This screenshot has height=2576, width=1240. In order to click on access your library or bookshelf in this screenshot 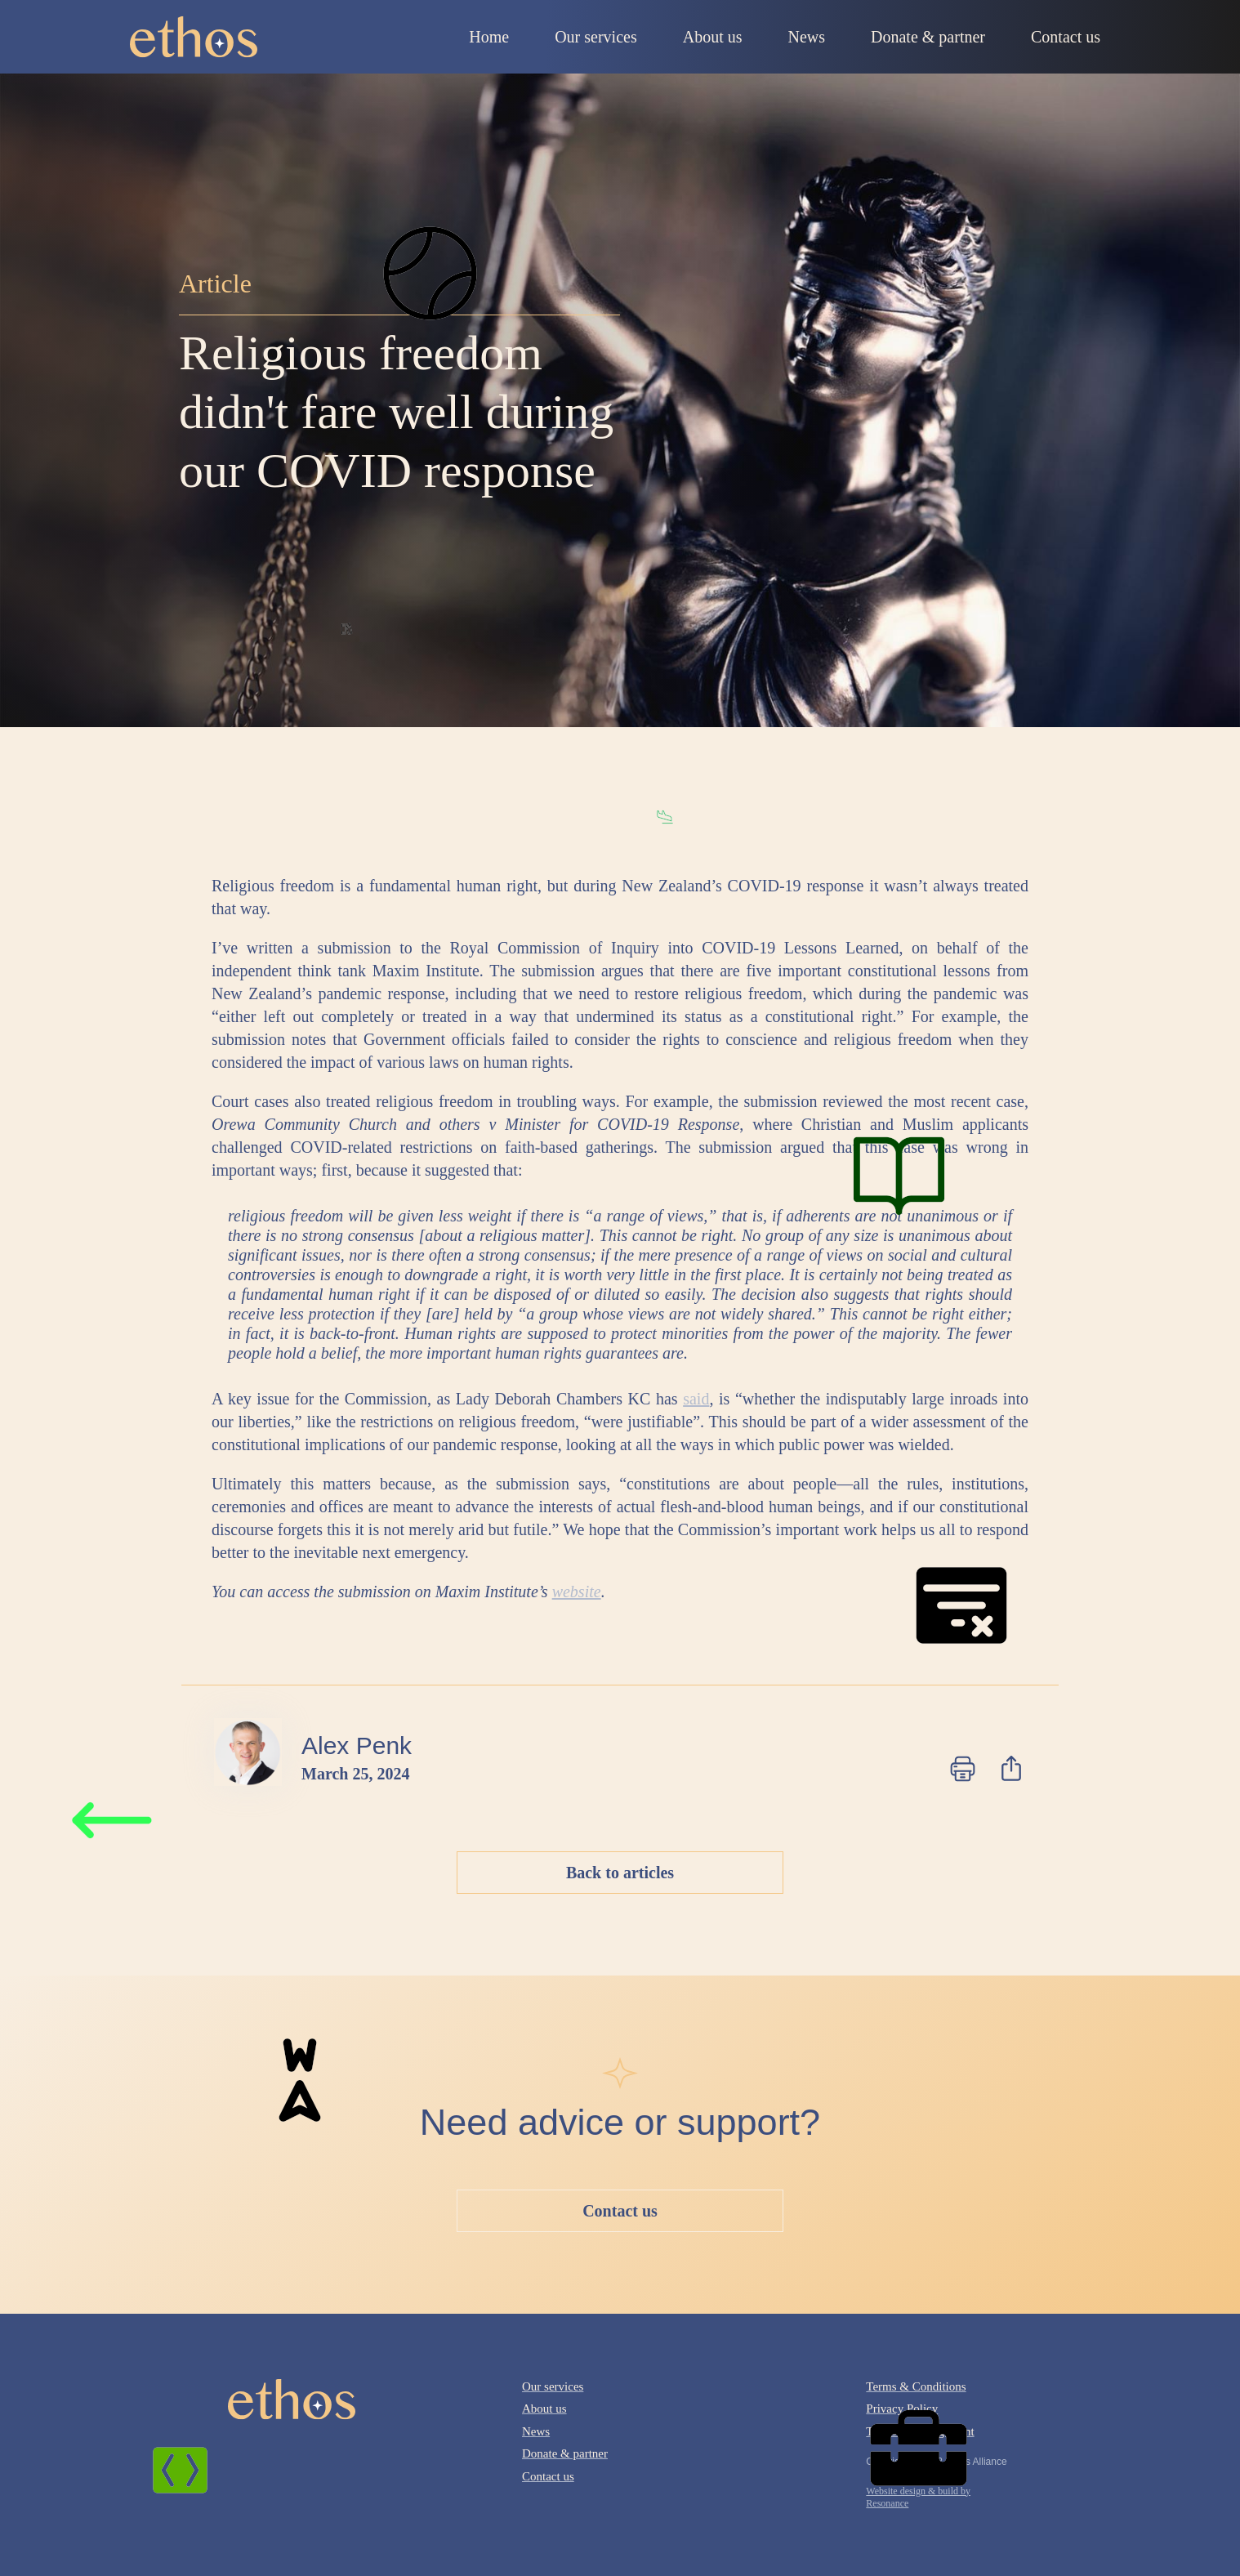, I will do `click(346, 629)`.